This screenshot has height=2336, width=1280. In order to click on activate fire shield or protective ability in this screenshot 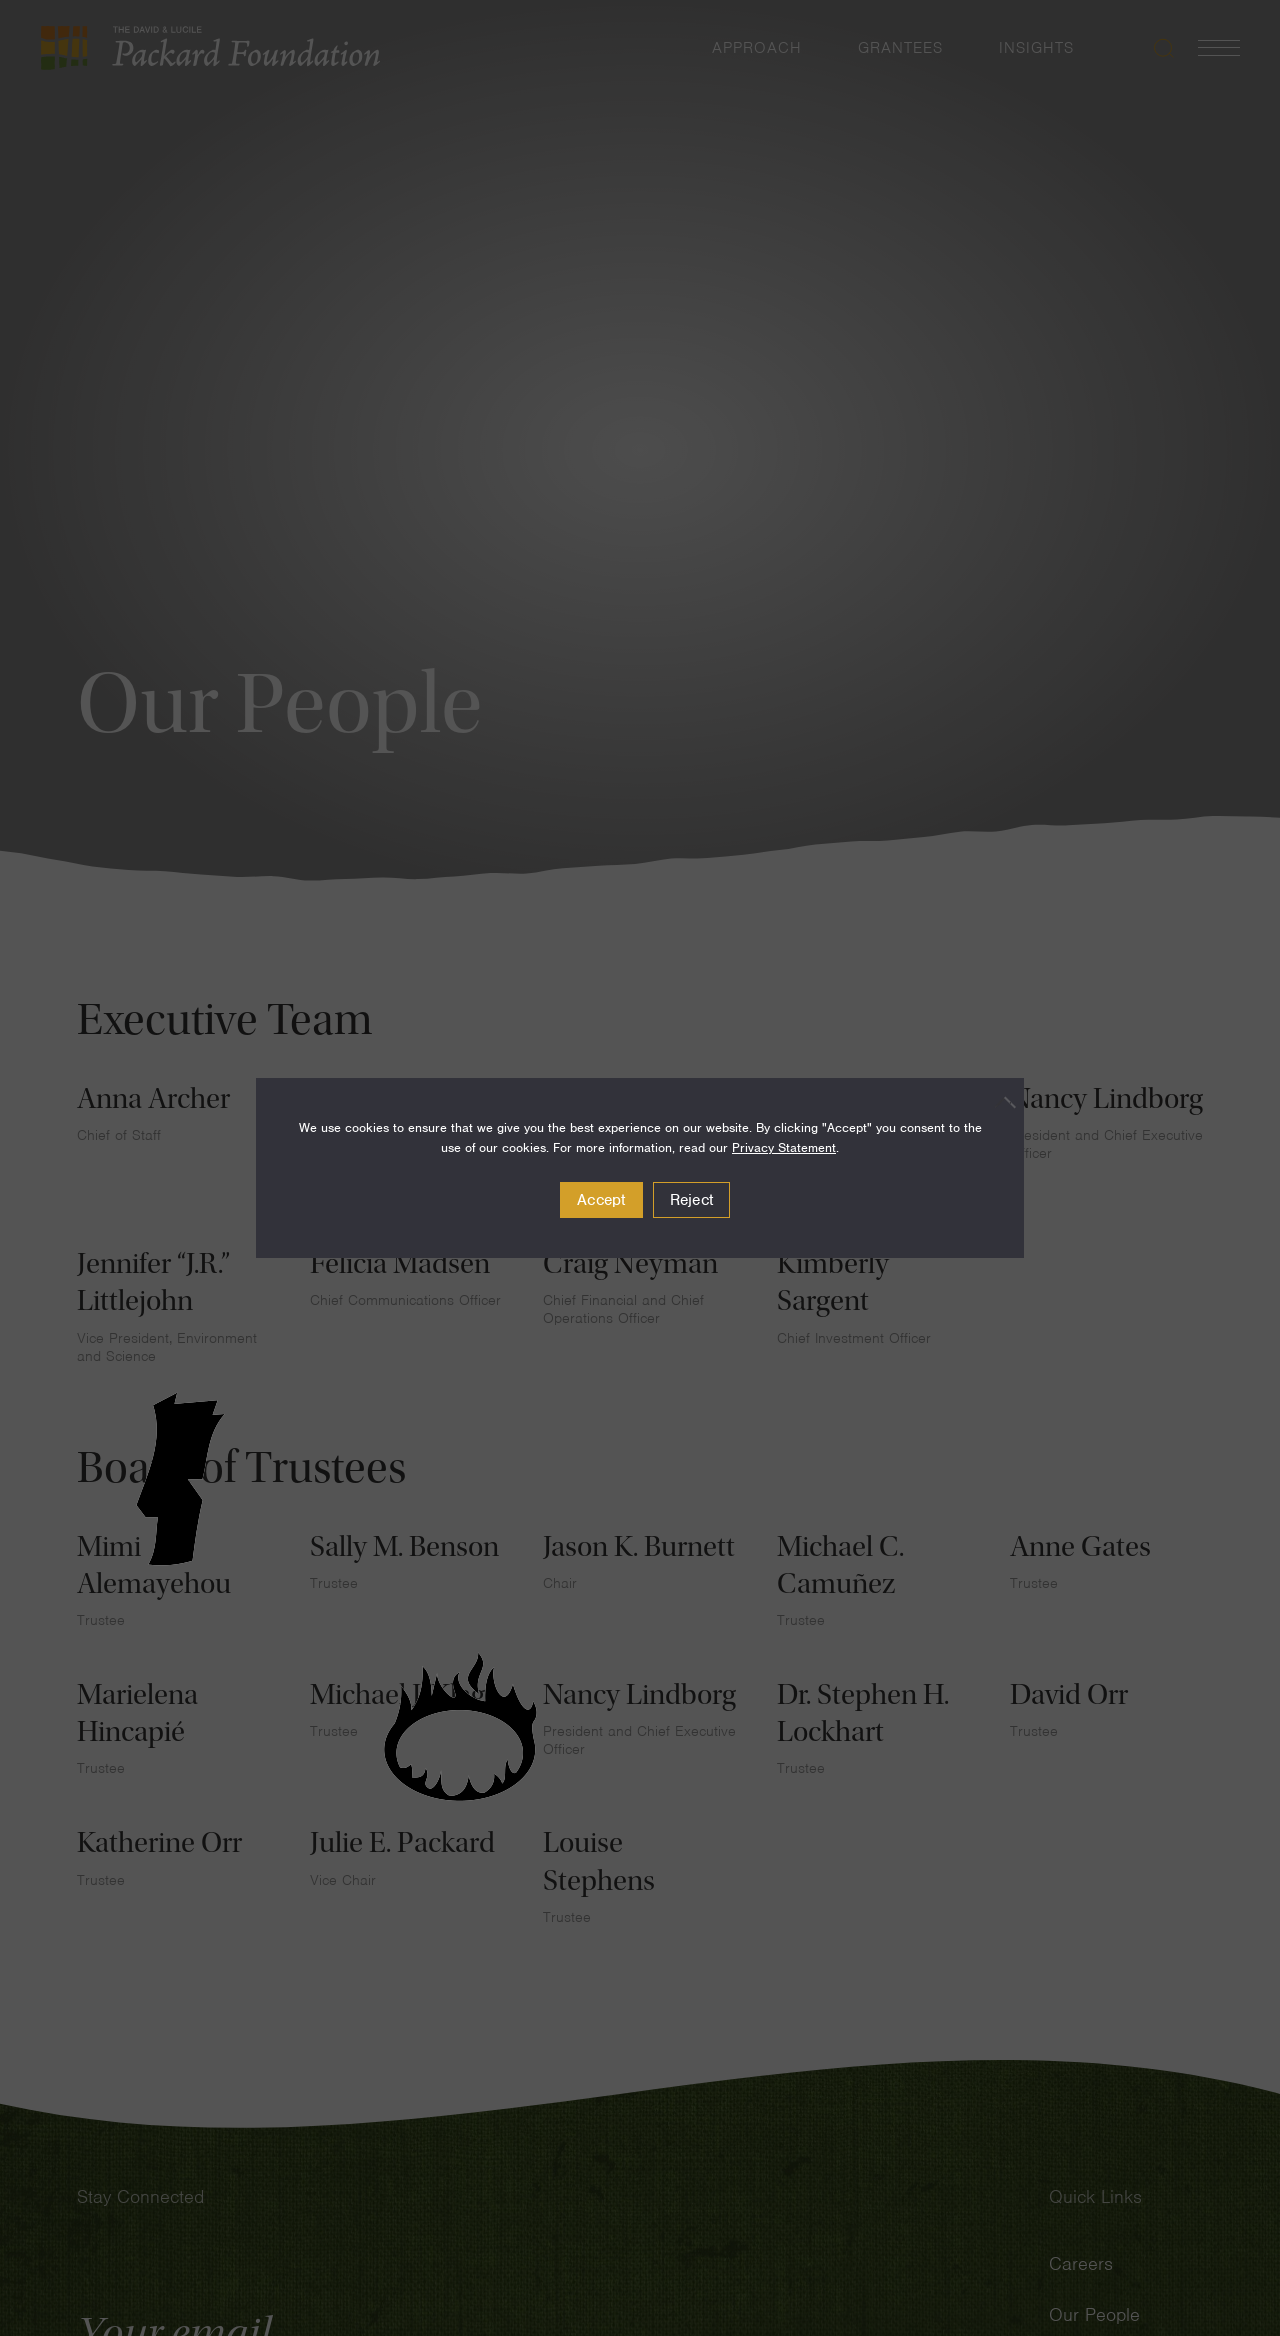, I will do `click(460, 1729)`.